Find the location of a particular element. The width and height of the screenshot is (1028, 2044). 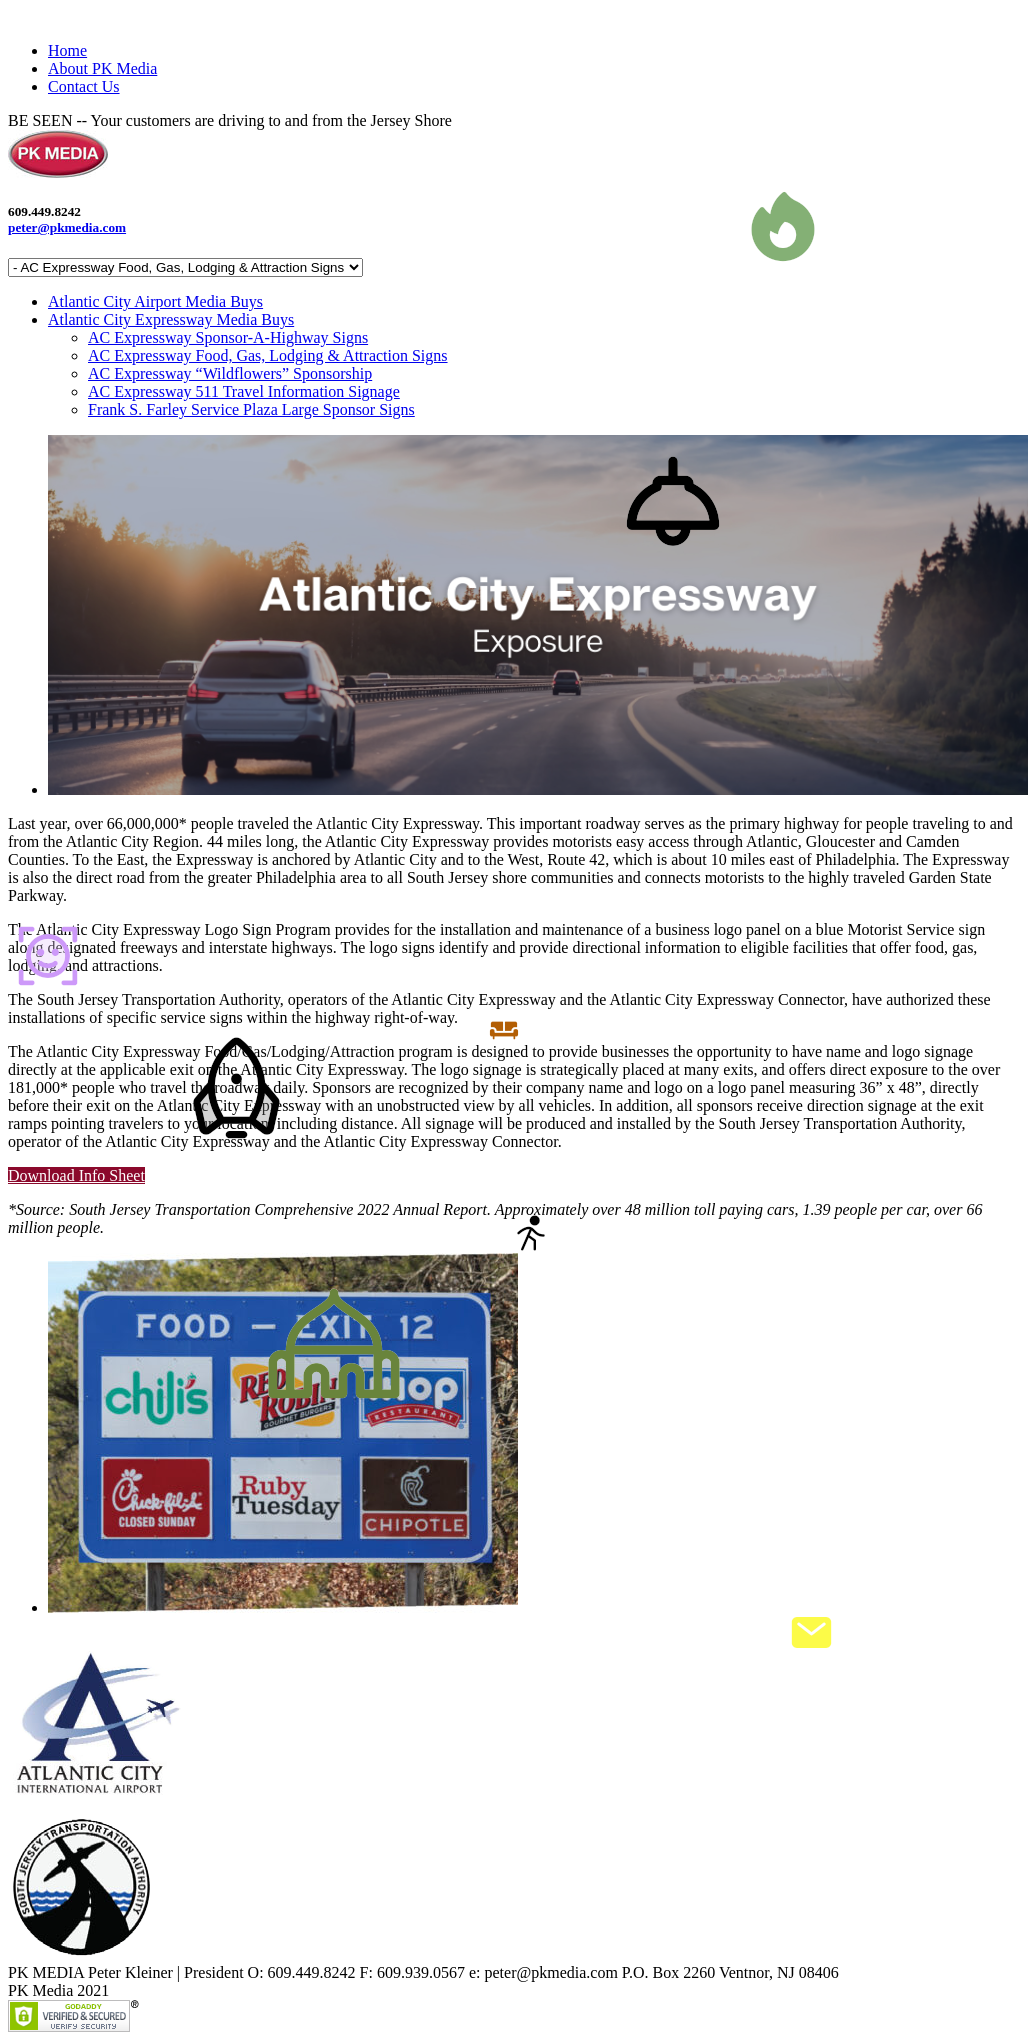

find nearby mosques is located at coordinates (334, 1350).